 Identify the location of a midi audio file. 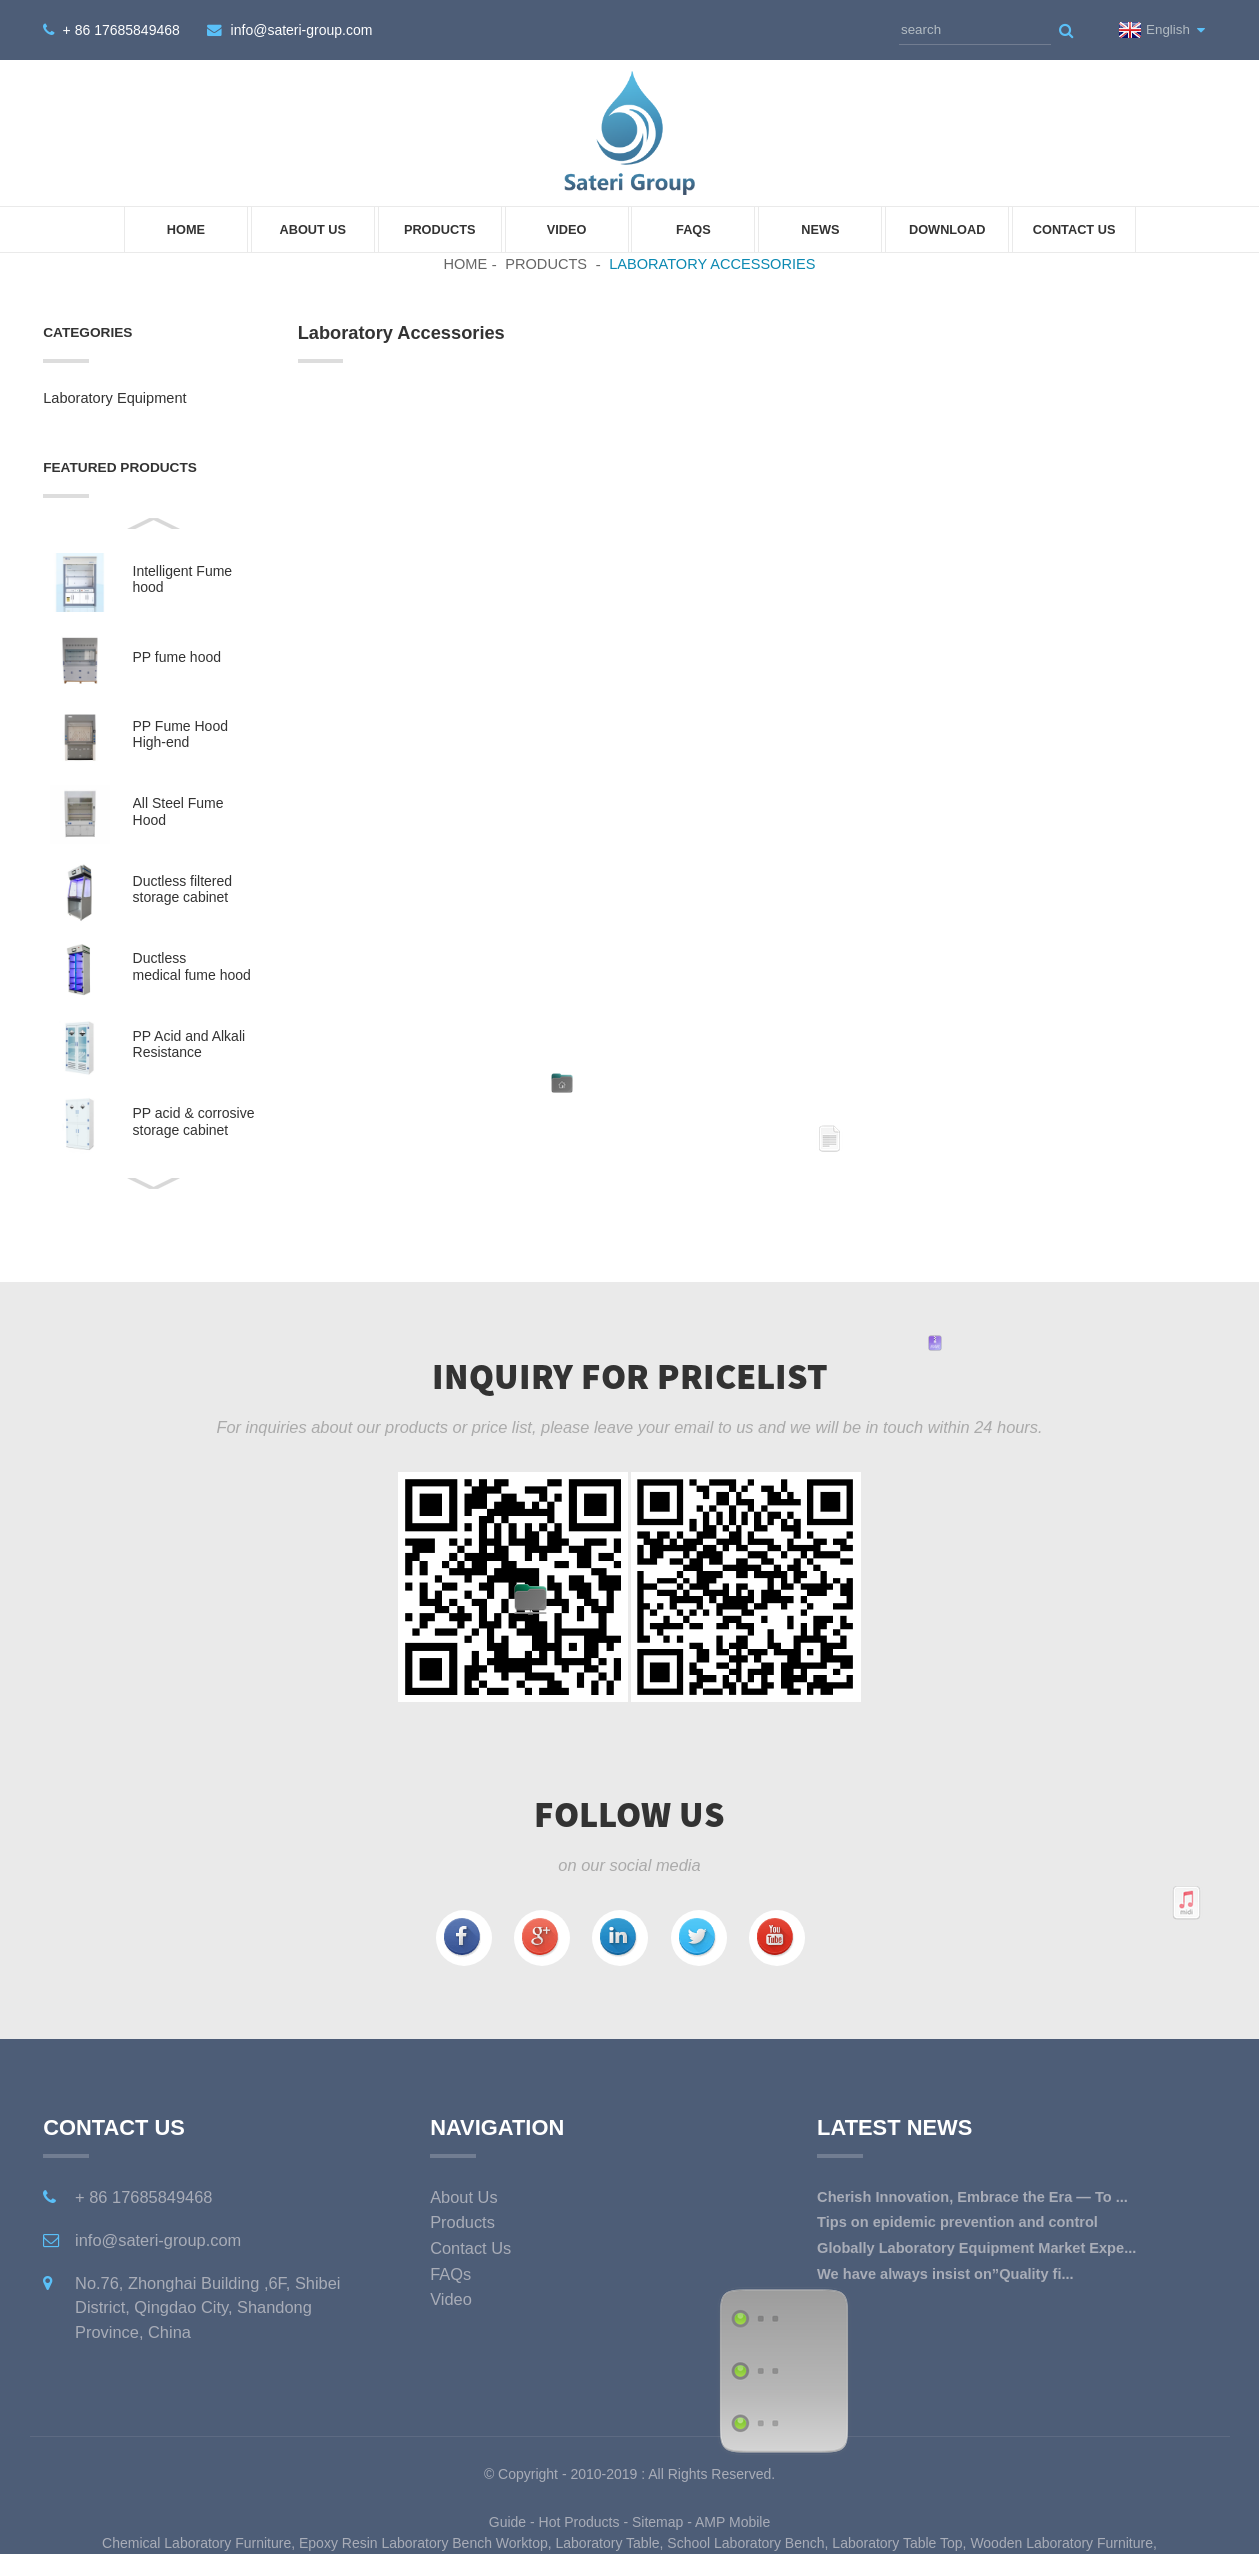
(1186, 1902).